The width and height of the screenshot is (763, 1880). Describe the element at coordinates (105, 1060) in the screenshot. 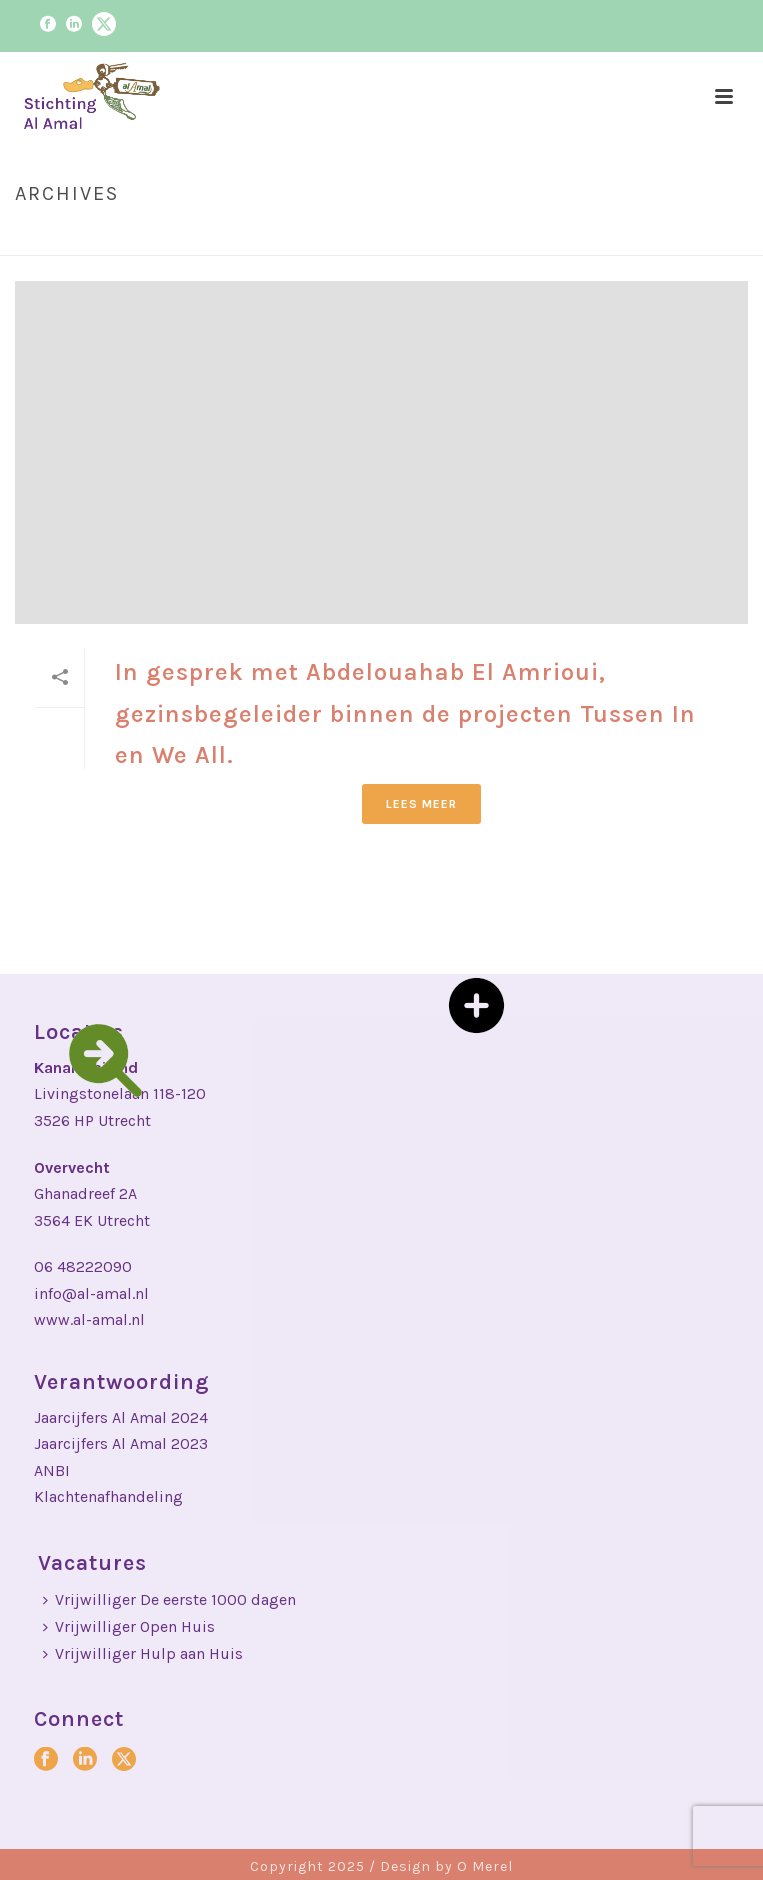

I see `search and navigate to result` at that location.